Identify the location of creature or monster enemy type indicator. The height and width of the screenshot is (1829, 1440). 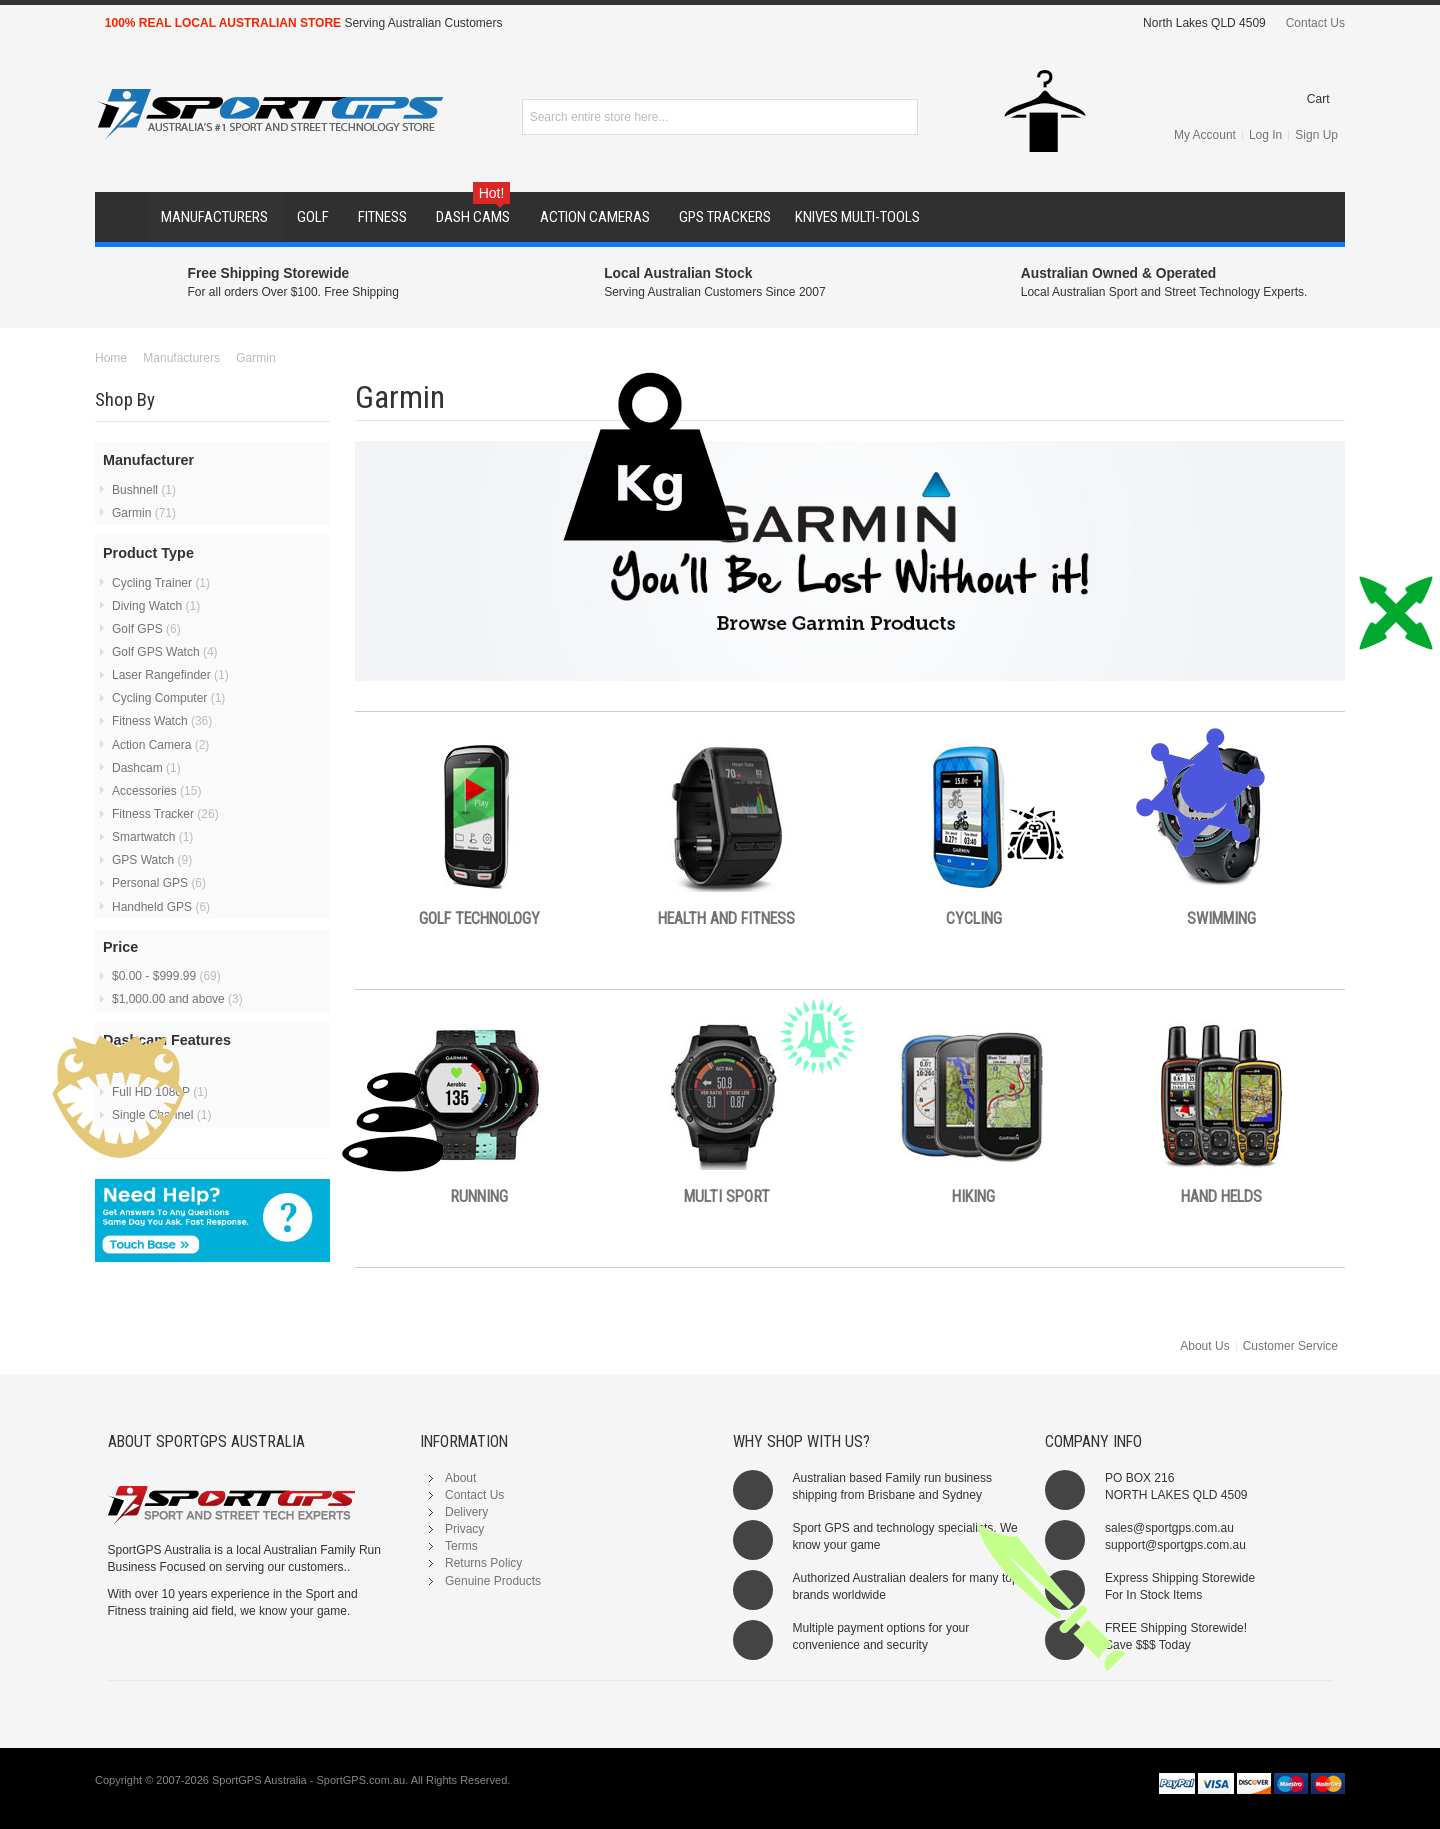
(118, 1094).